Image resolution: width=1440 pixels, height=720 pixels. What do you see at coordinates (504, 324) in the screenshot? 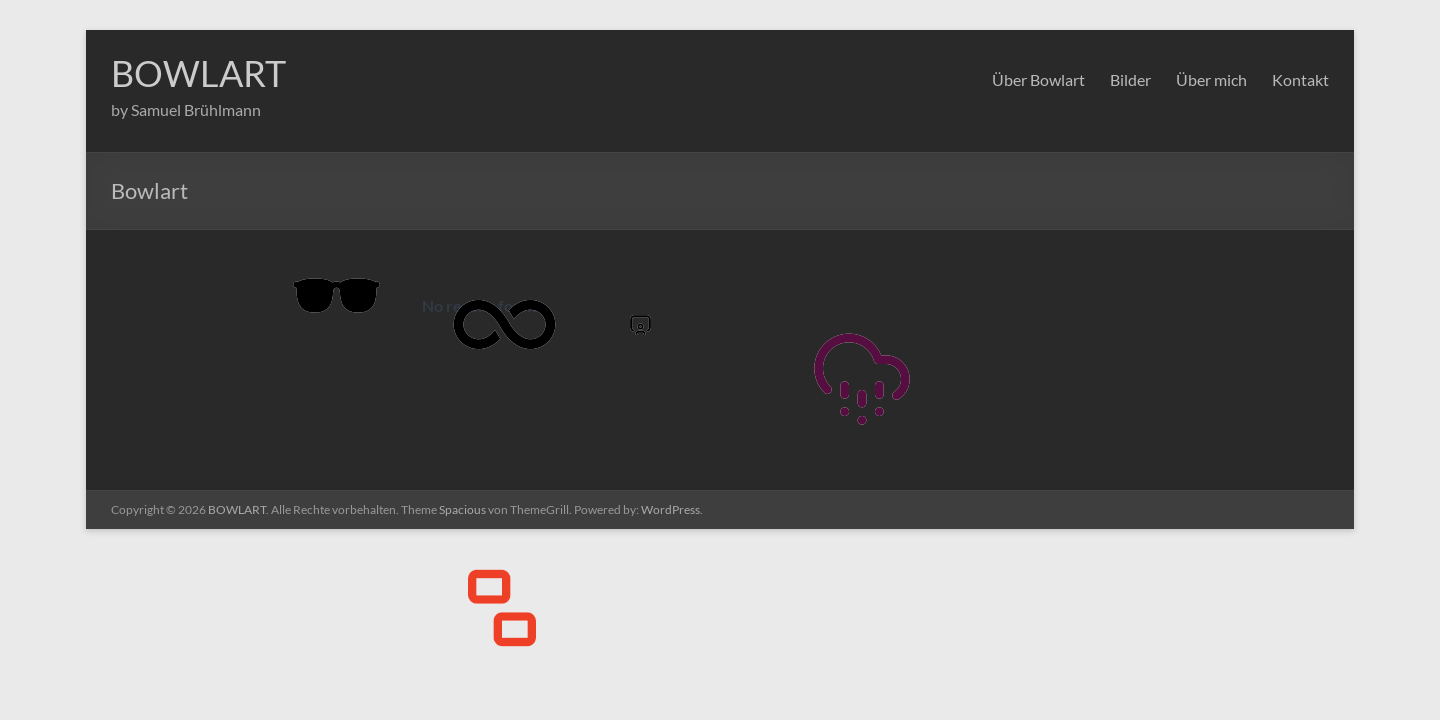
I see `toggle infinite loop or repeat mode` at bounding box center [504, 324].